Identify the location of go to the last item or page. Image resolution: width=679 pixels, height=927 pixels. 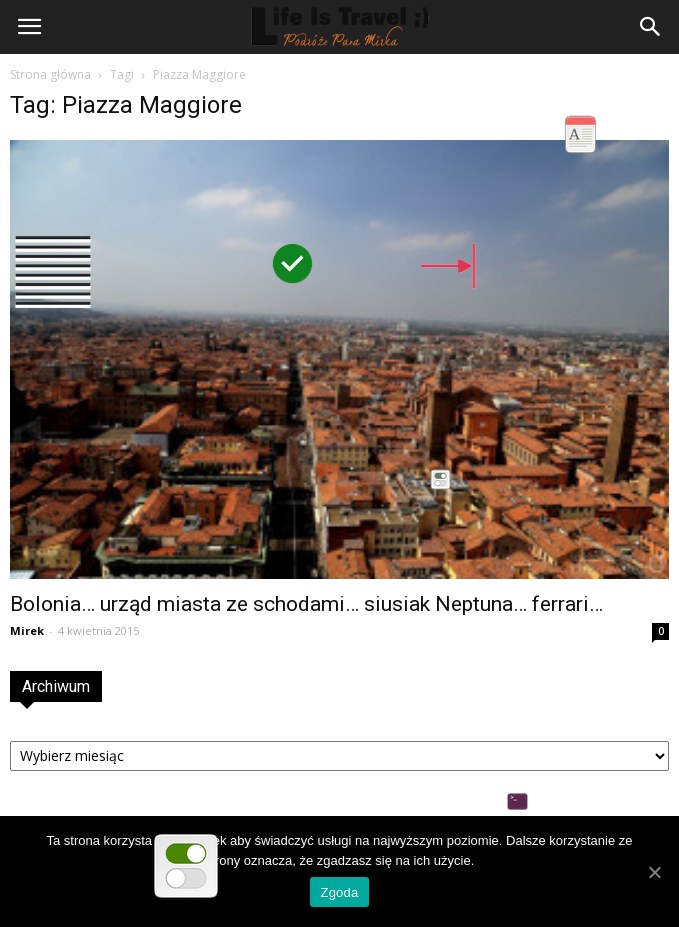
(448, 266).